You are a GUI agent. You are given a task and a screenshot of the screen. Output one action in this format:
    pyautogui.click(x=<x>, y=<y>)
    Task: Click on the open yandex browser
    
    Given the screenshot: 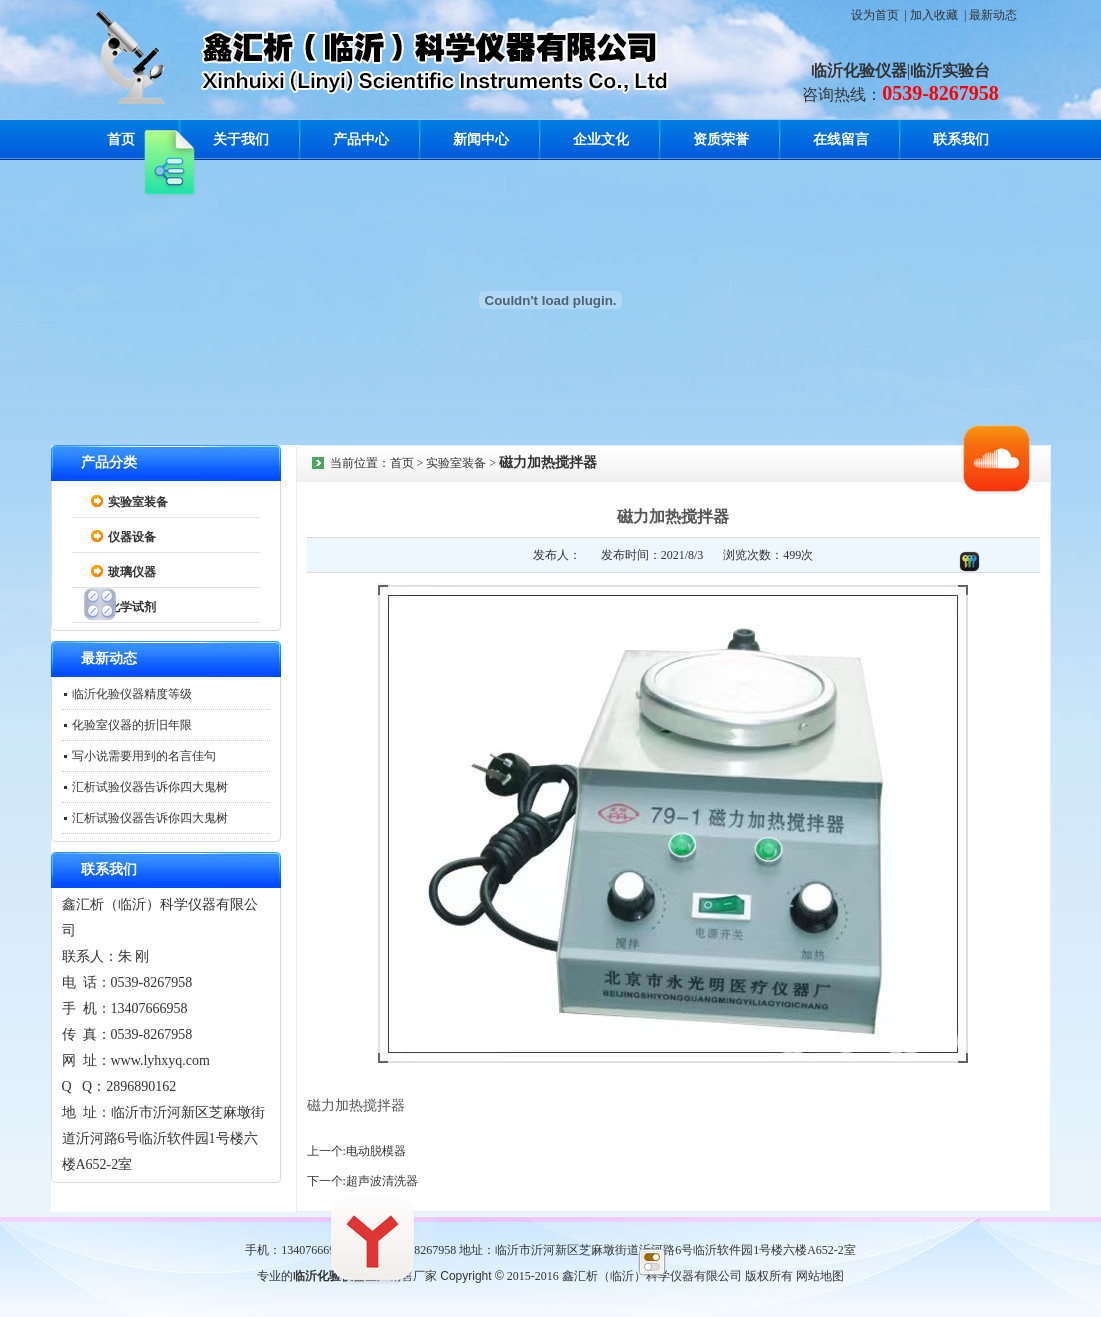 What is the action you would take?
    pyautogui.click(x=372, y=1238)
    